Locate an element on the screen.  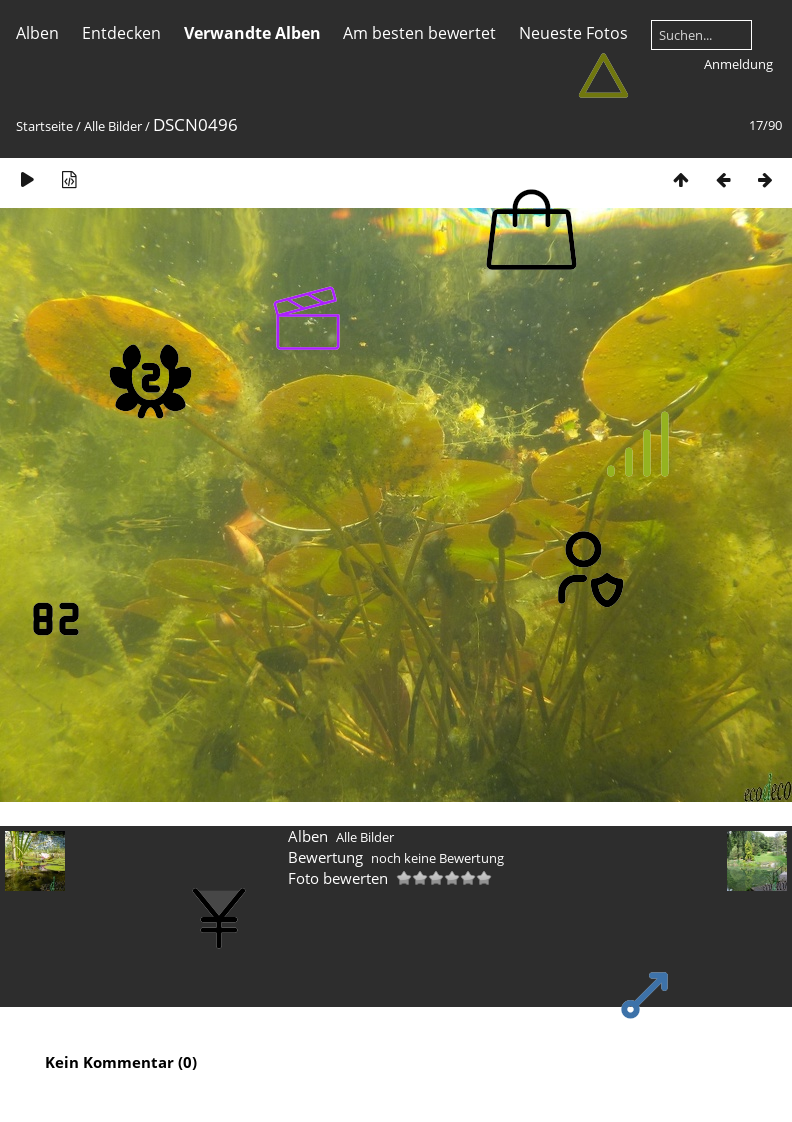
visit zeit/vercel website or documentation is located at coordinates (603, 75).